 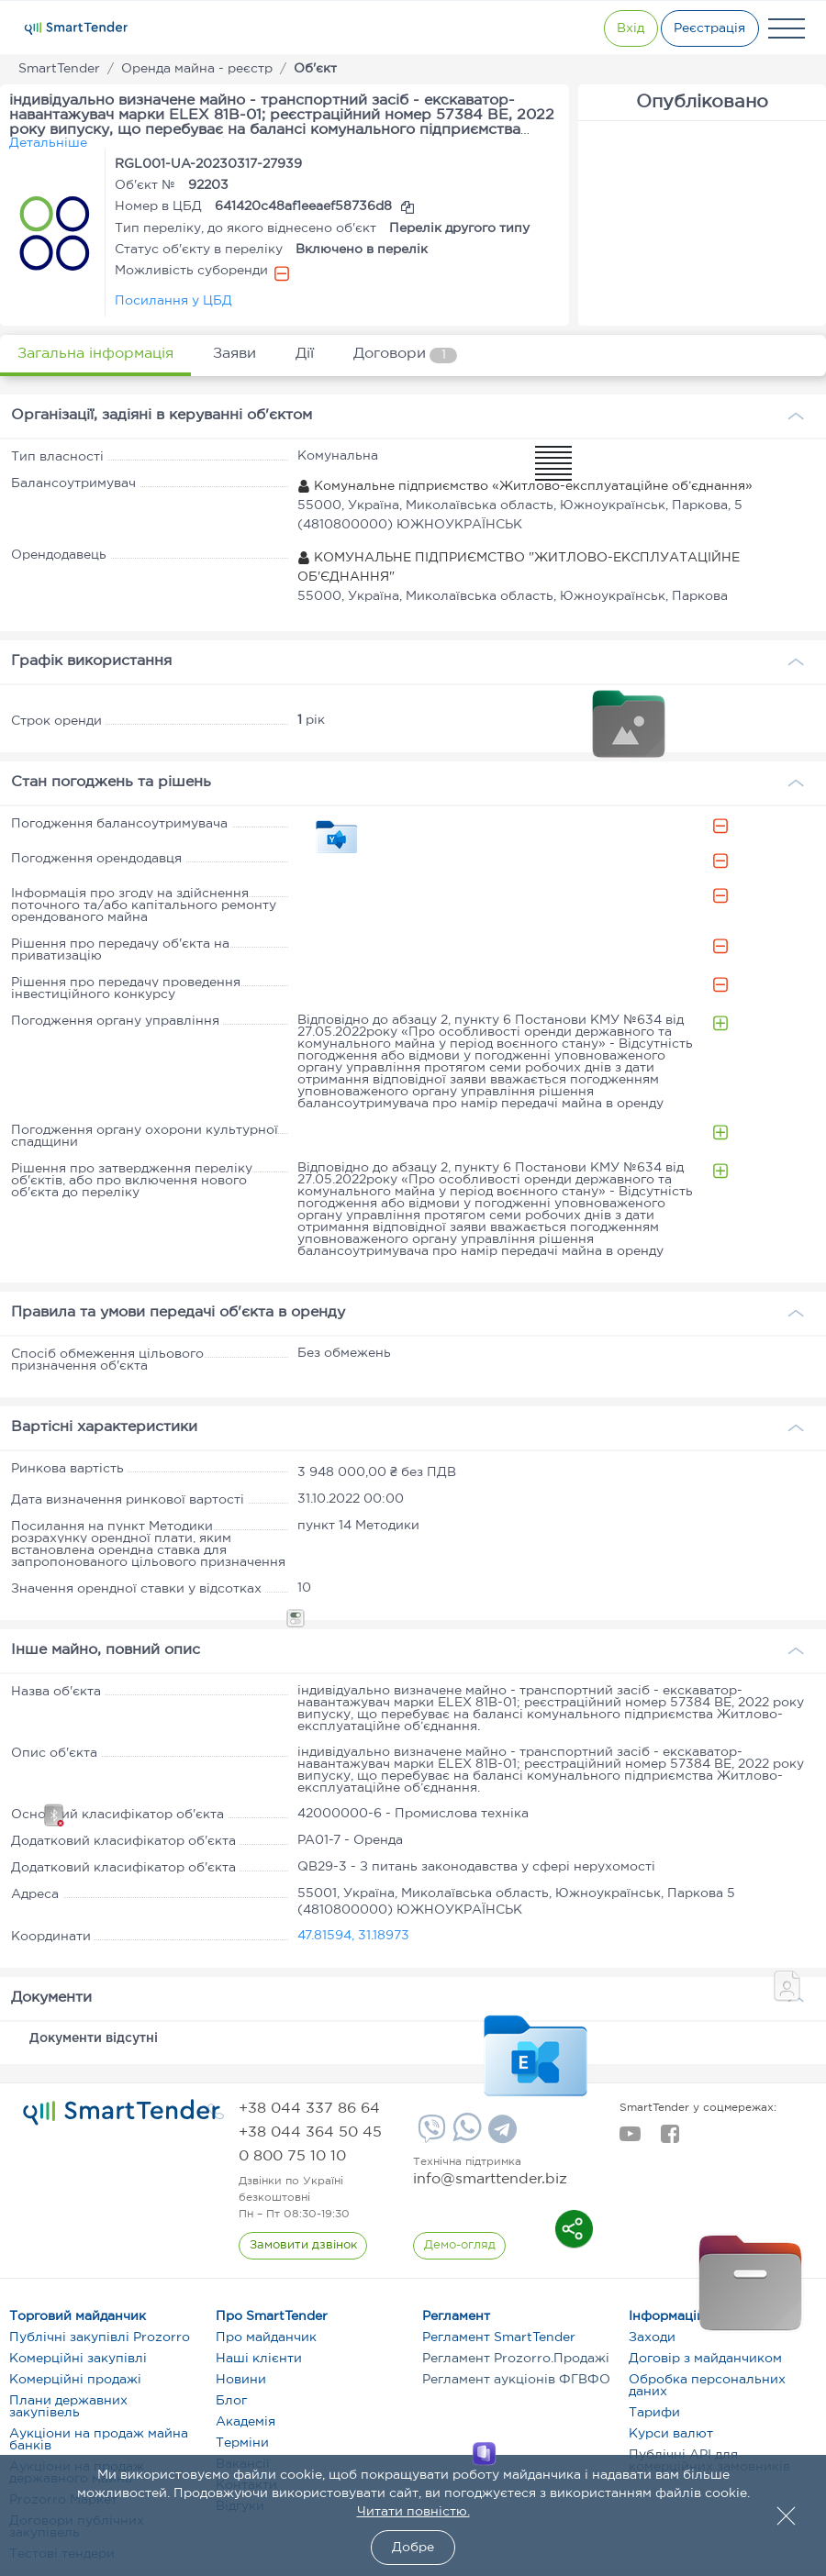 I want to click on view document author information, so click(x=787, y=1985).